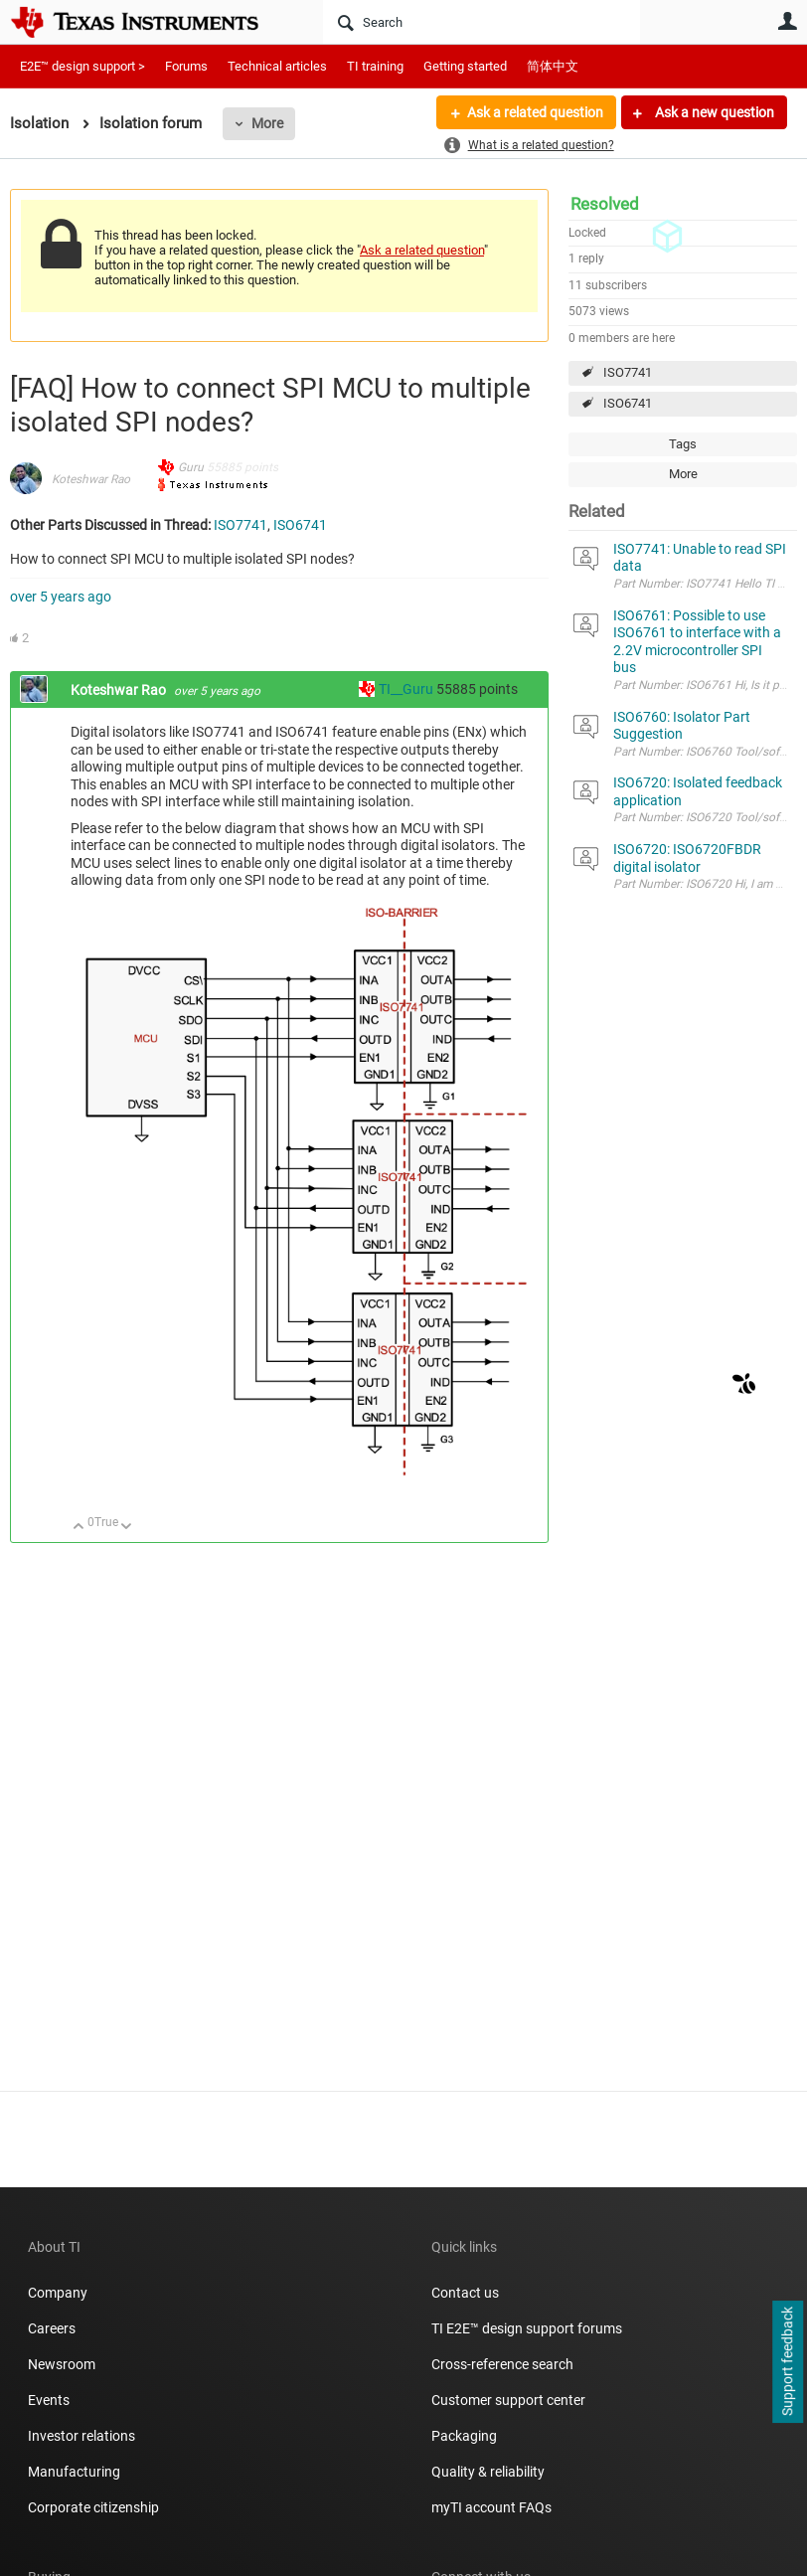 Image resolution: width=807 pixels, height=2576 pixels. Describe the element at coordinates (743, 1383) in the screenshot. I see `swarm app logo` at that location.